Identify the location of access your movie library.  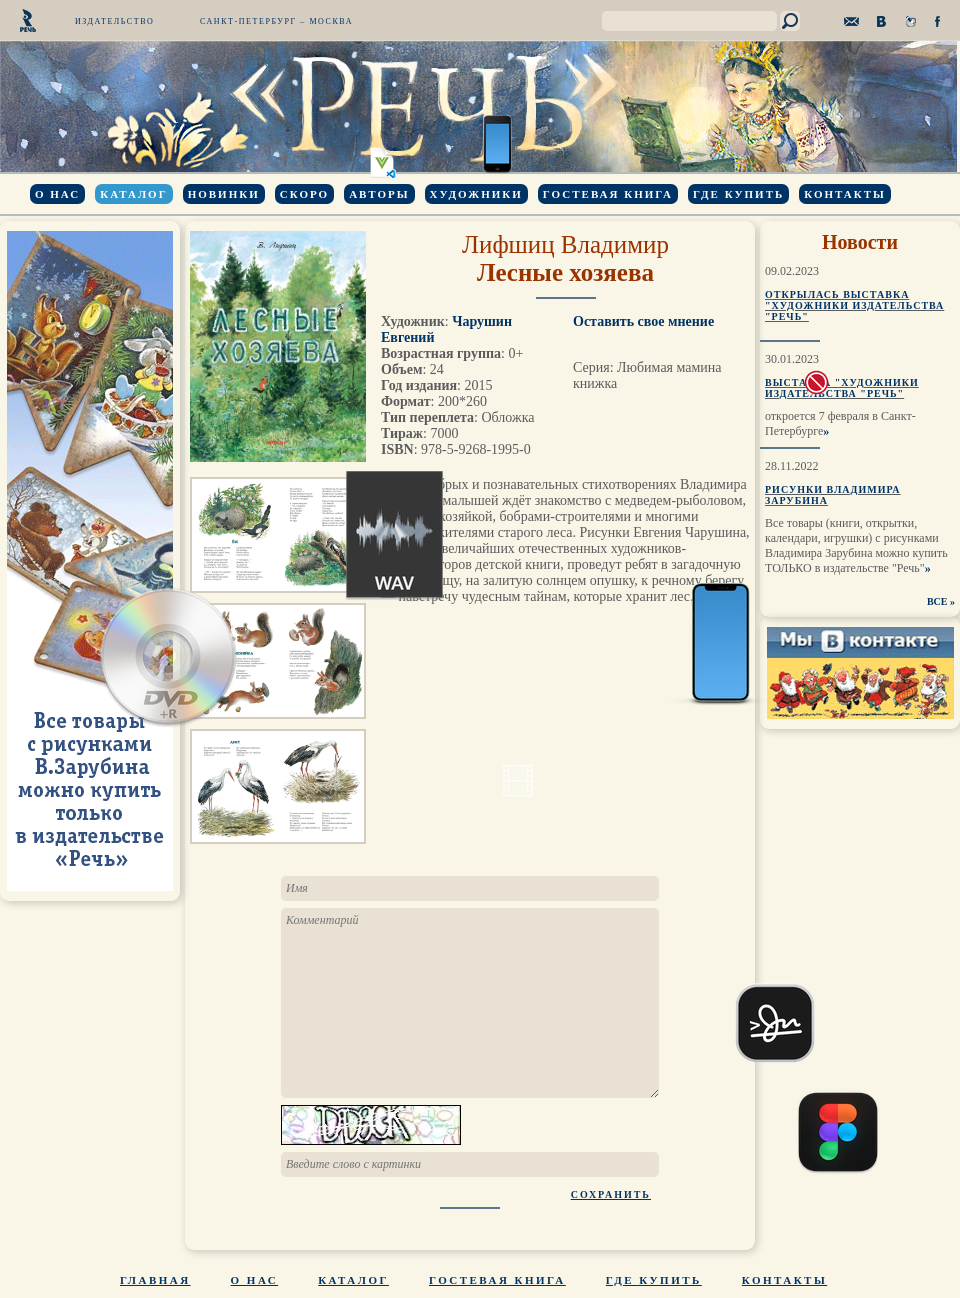
(518, 780).